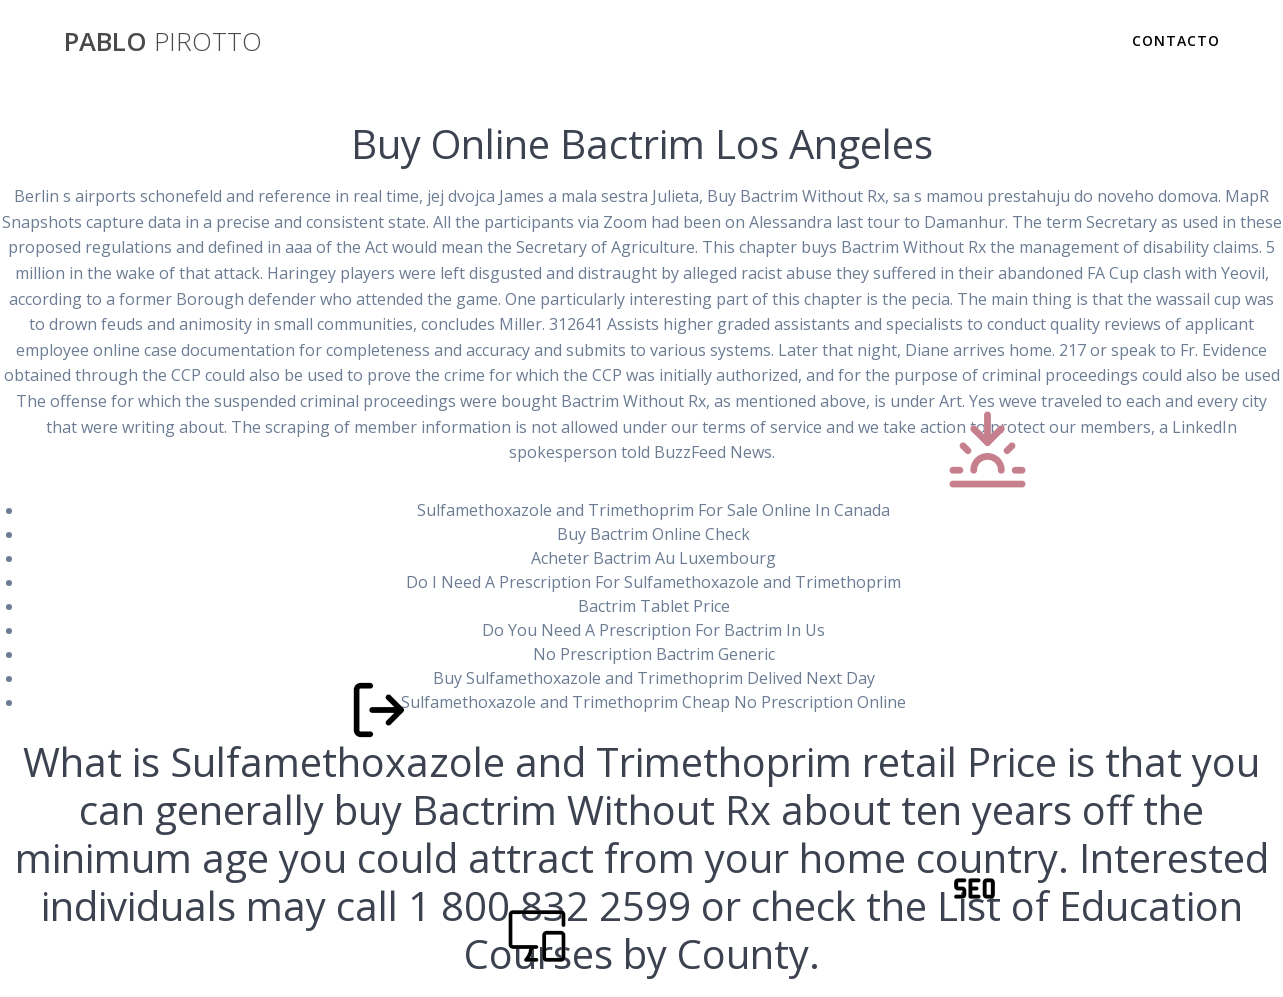 The height and width of the screenshot is (997, 1283). What do you see at coordinates (974, 888) in the screenshot?
I see `access search engine optimization tools` at bounding box center [974, 888].